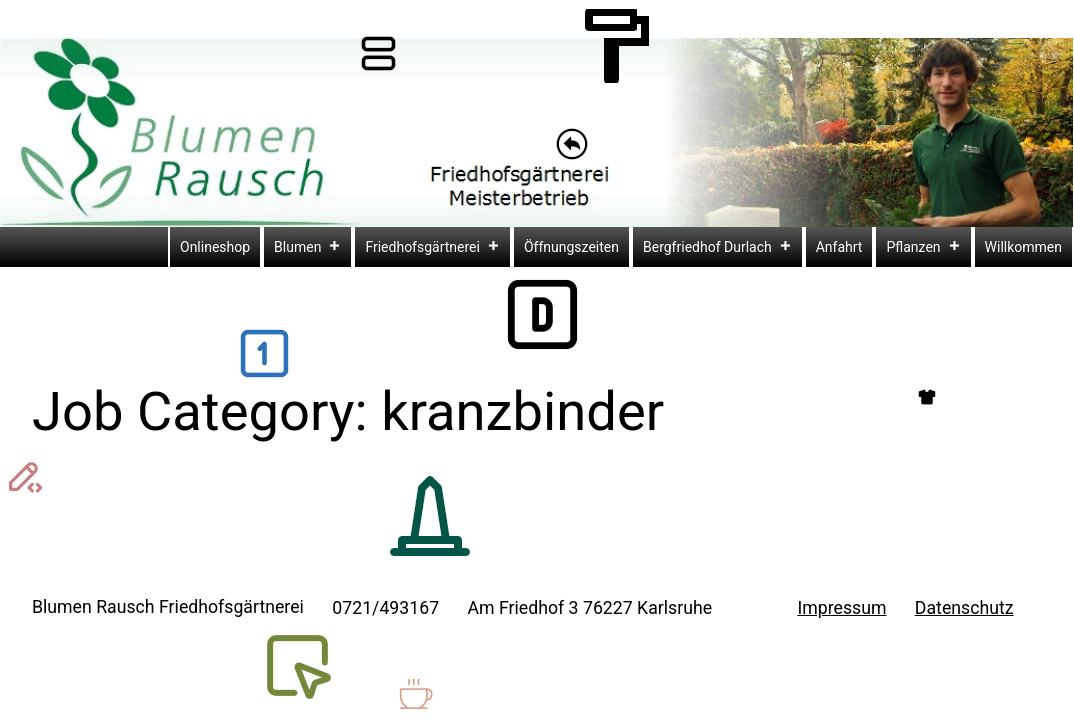 The width and height of the screenshot is (1074, 720). Describe the element at coordinates (264, 353) in the screenshot. I see `indicates first step in a sequence` at that location.